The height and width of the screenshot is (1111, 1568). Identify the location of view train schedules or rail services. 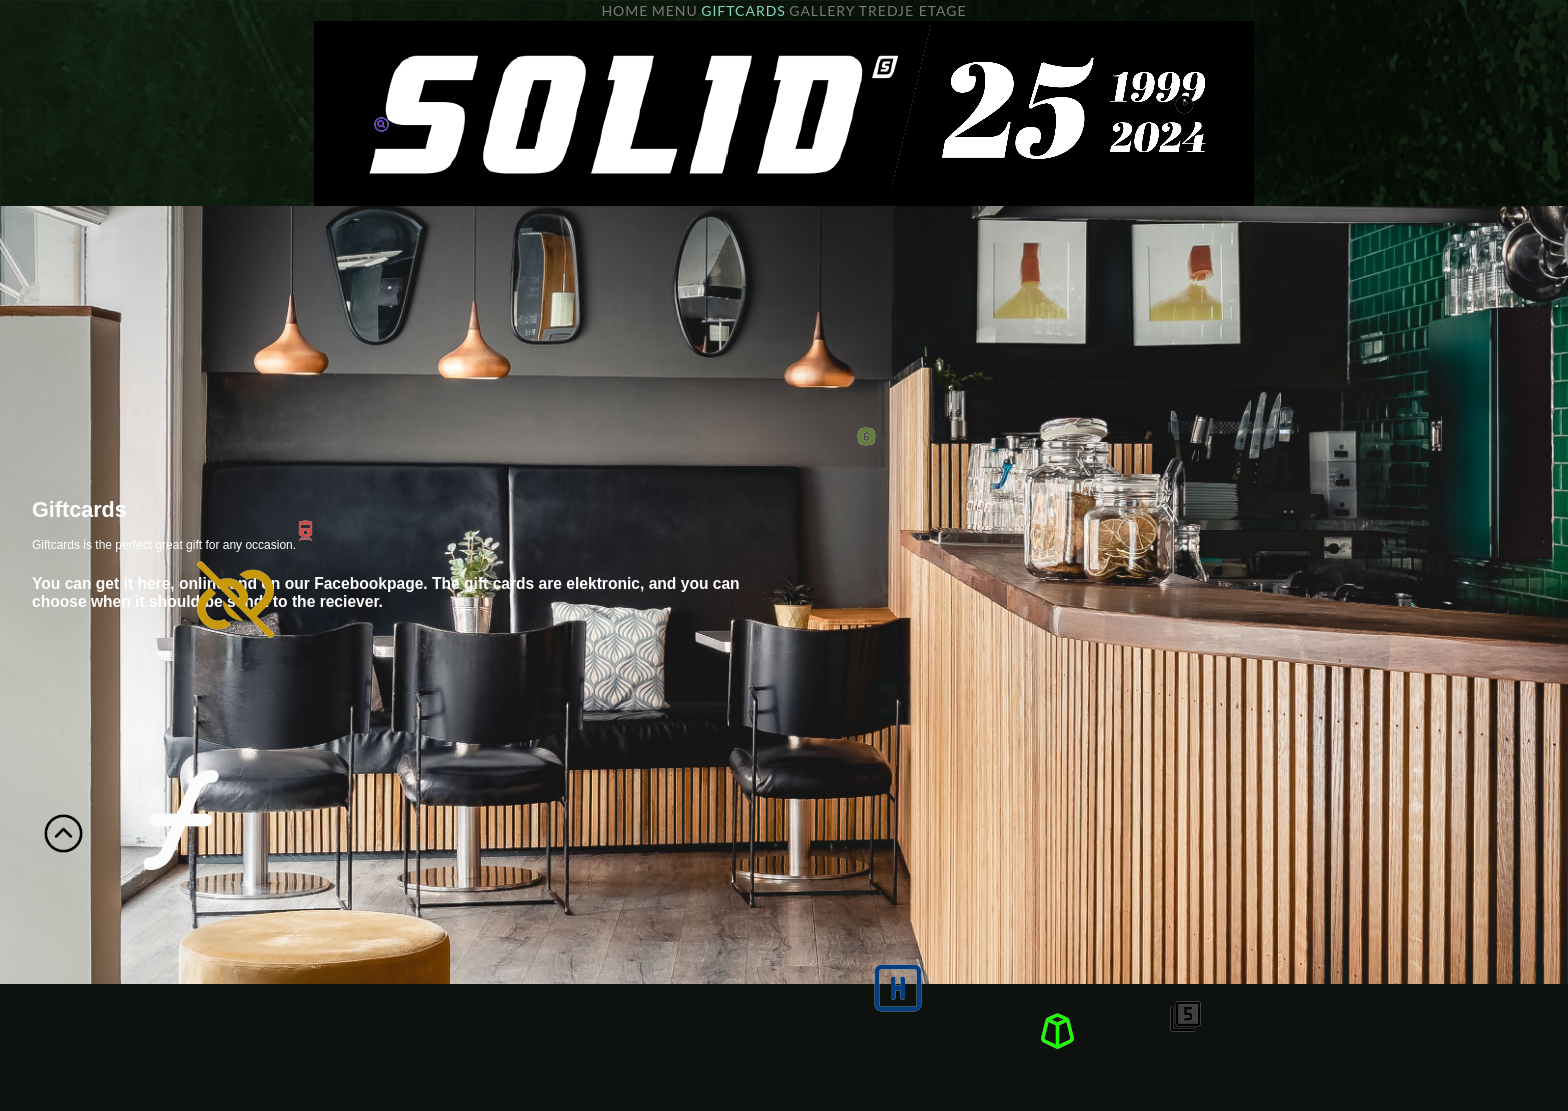
(305, 530).